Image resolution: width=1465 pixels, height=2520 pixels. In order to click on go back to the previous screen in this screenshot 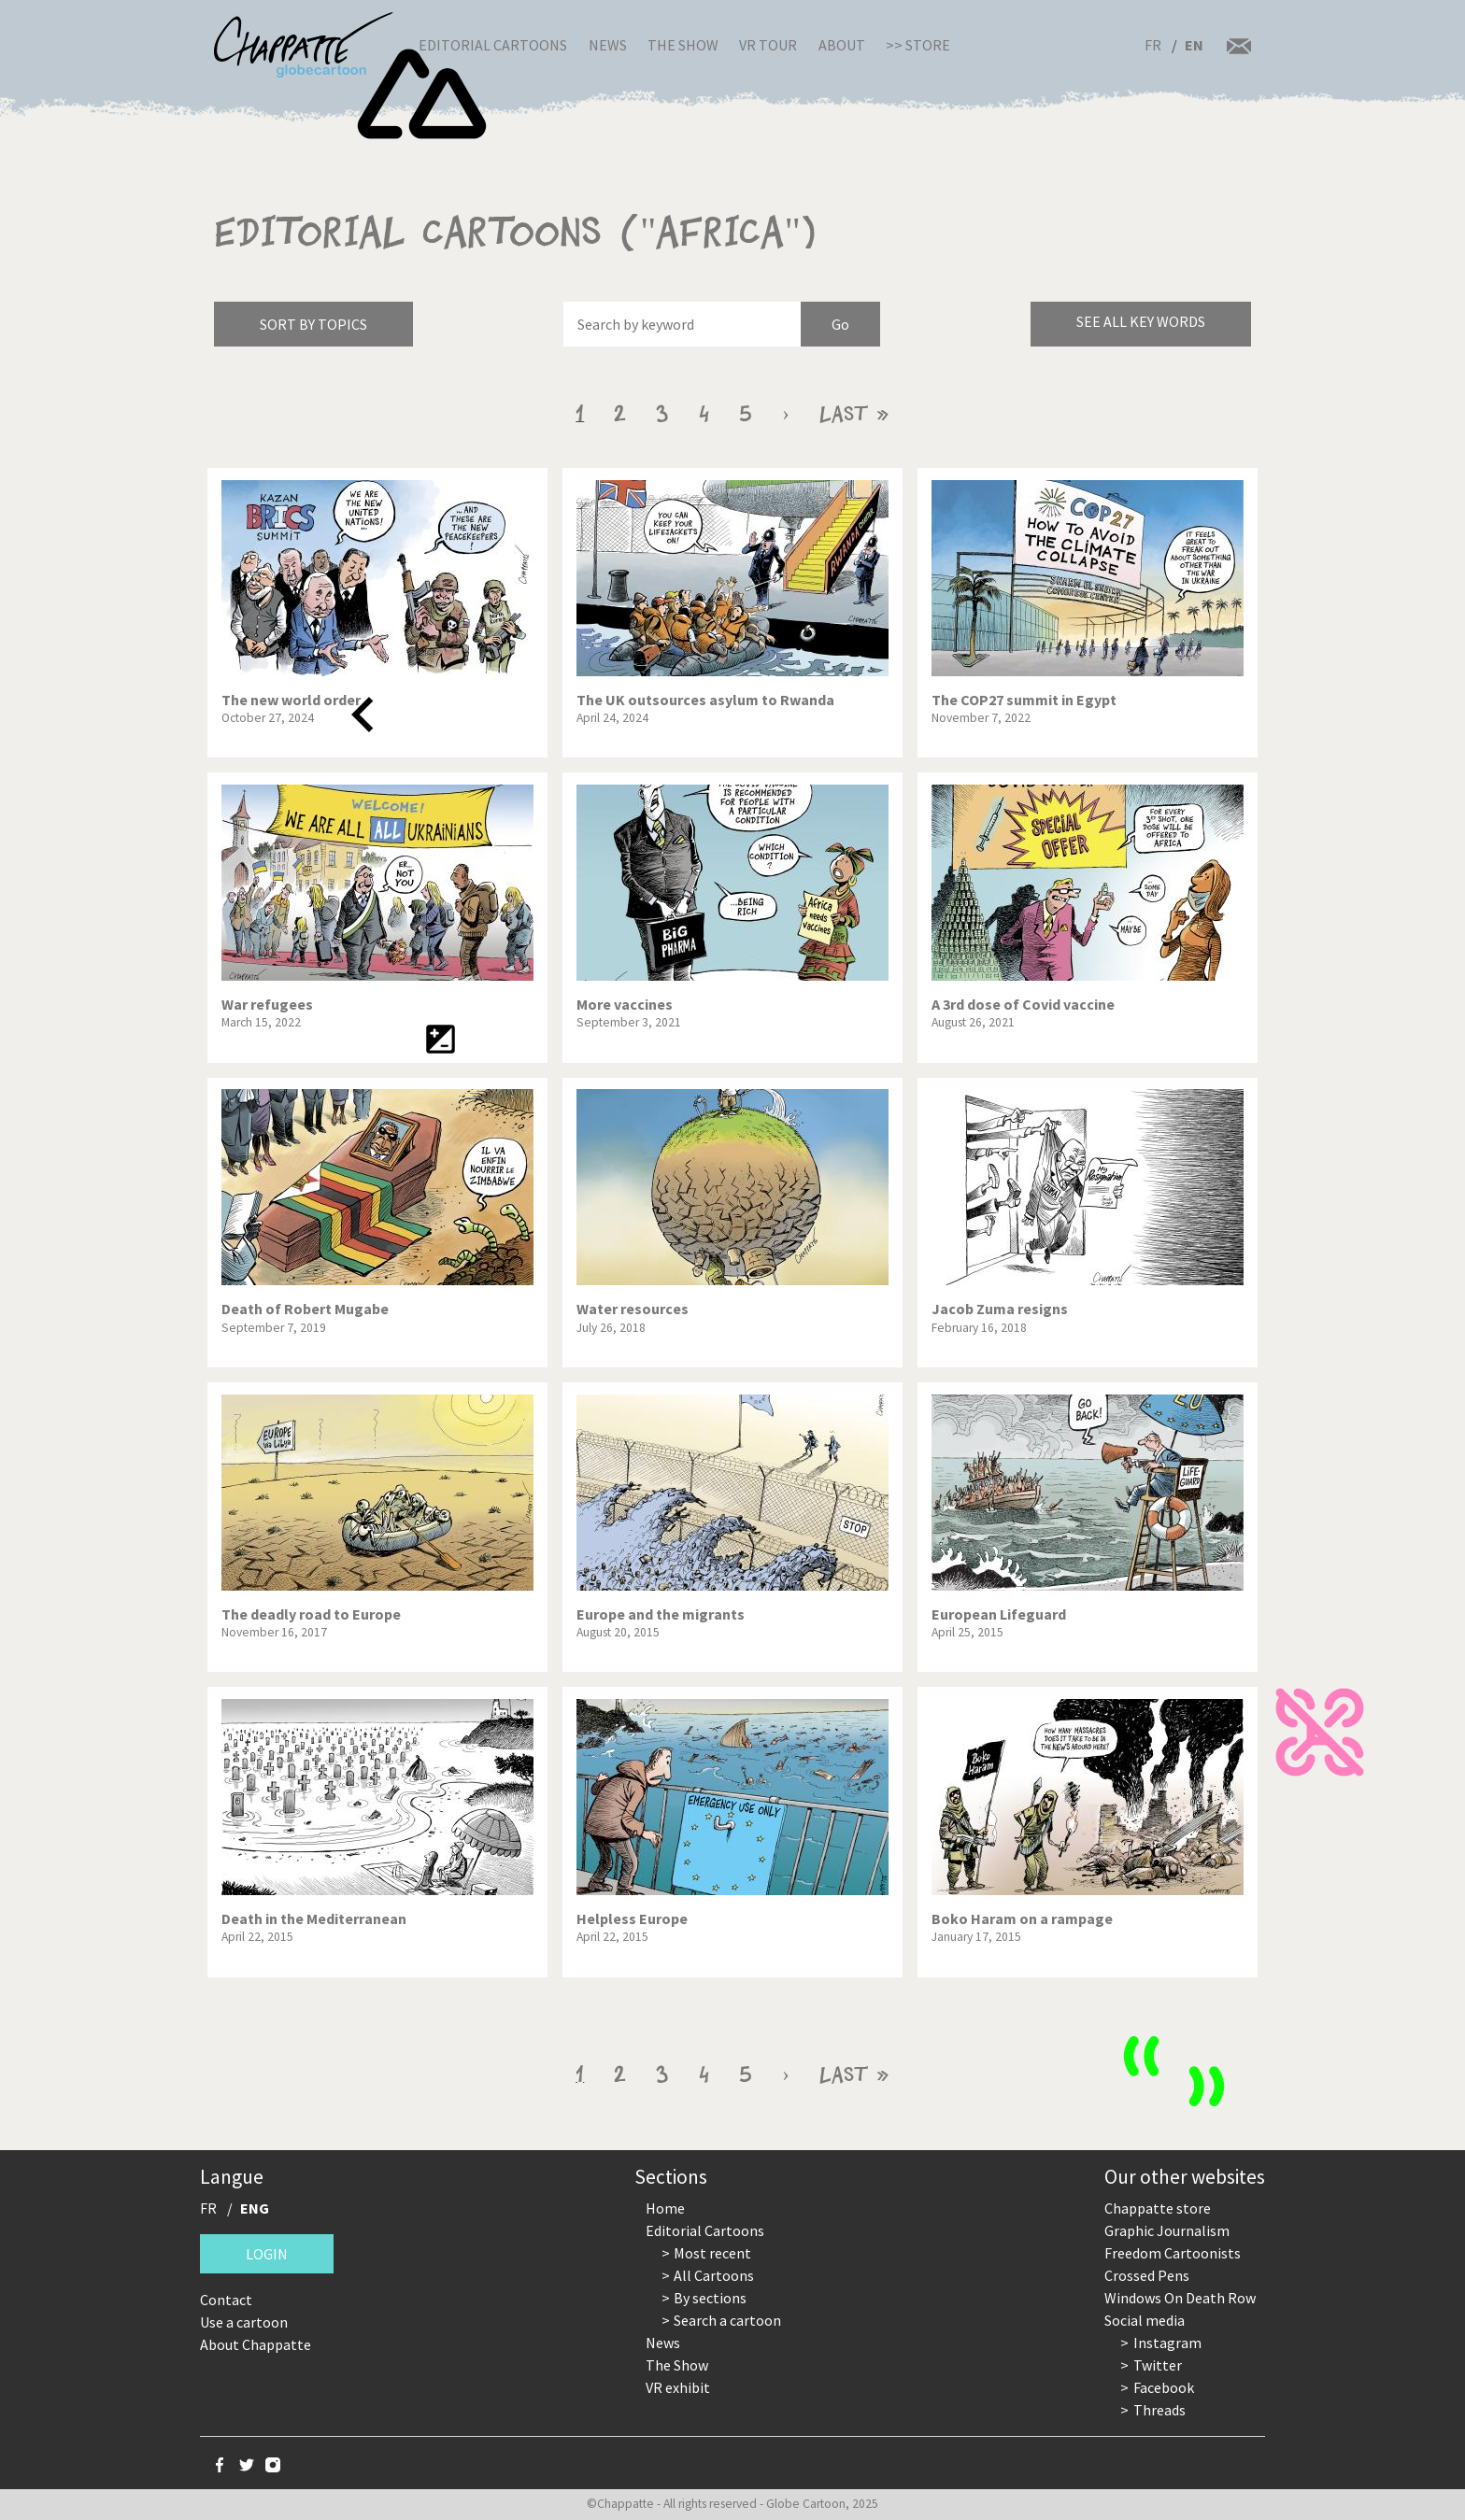, I will do `click(363, 715)`.